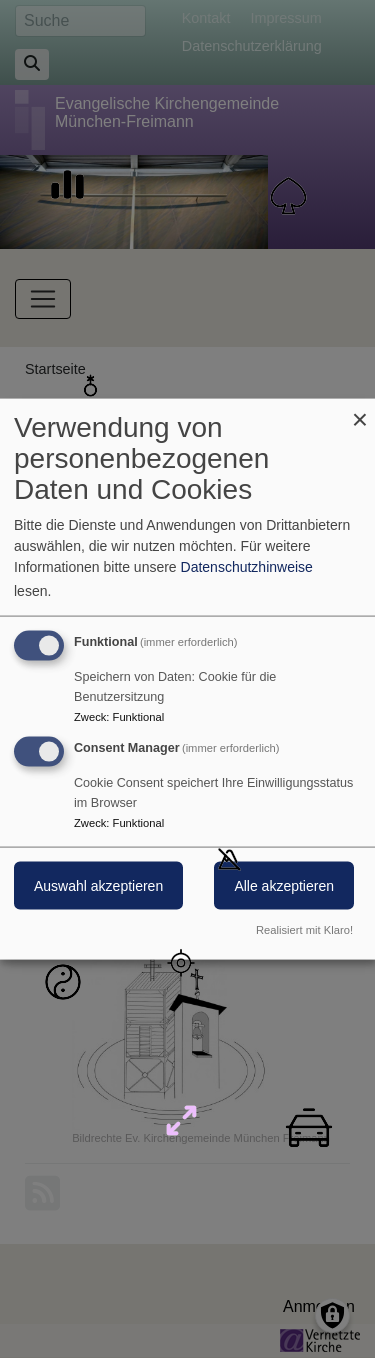 Image resolution: width=375 pixels, height=1358 pixels. What do you see at coordinates (288, 196) in the screenshot?
I see `spade suit symbol for card games` at bounding box center [288, 196].